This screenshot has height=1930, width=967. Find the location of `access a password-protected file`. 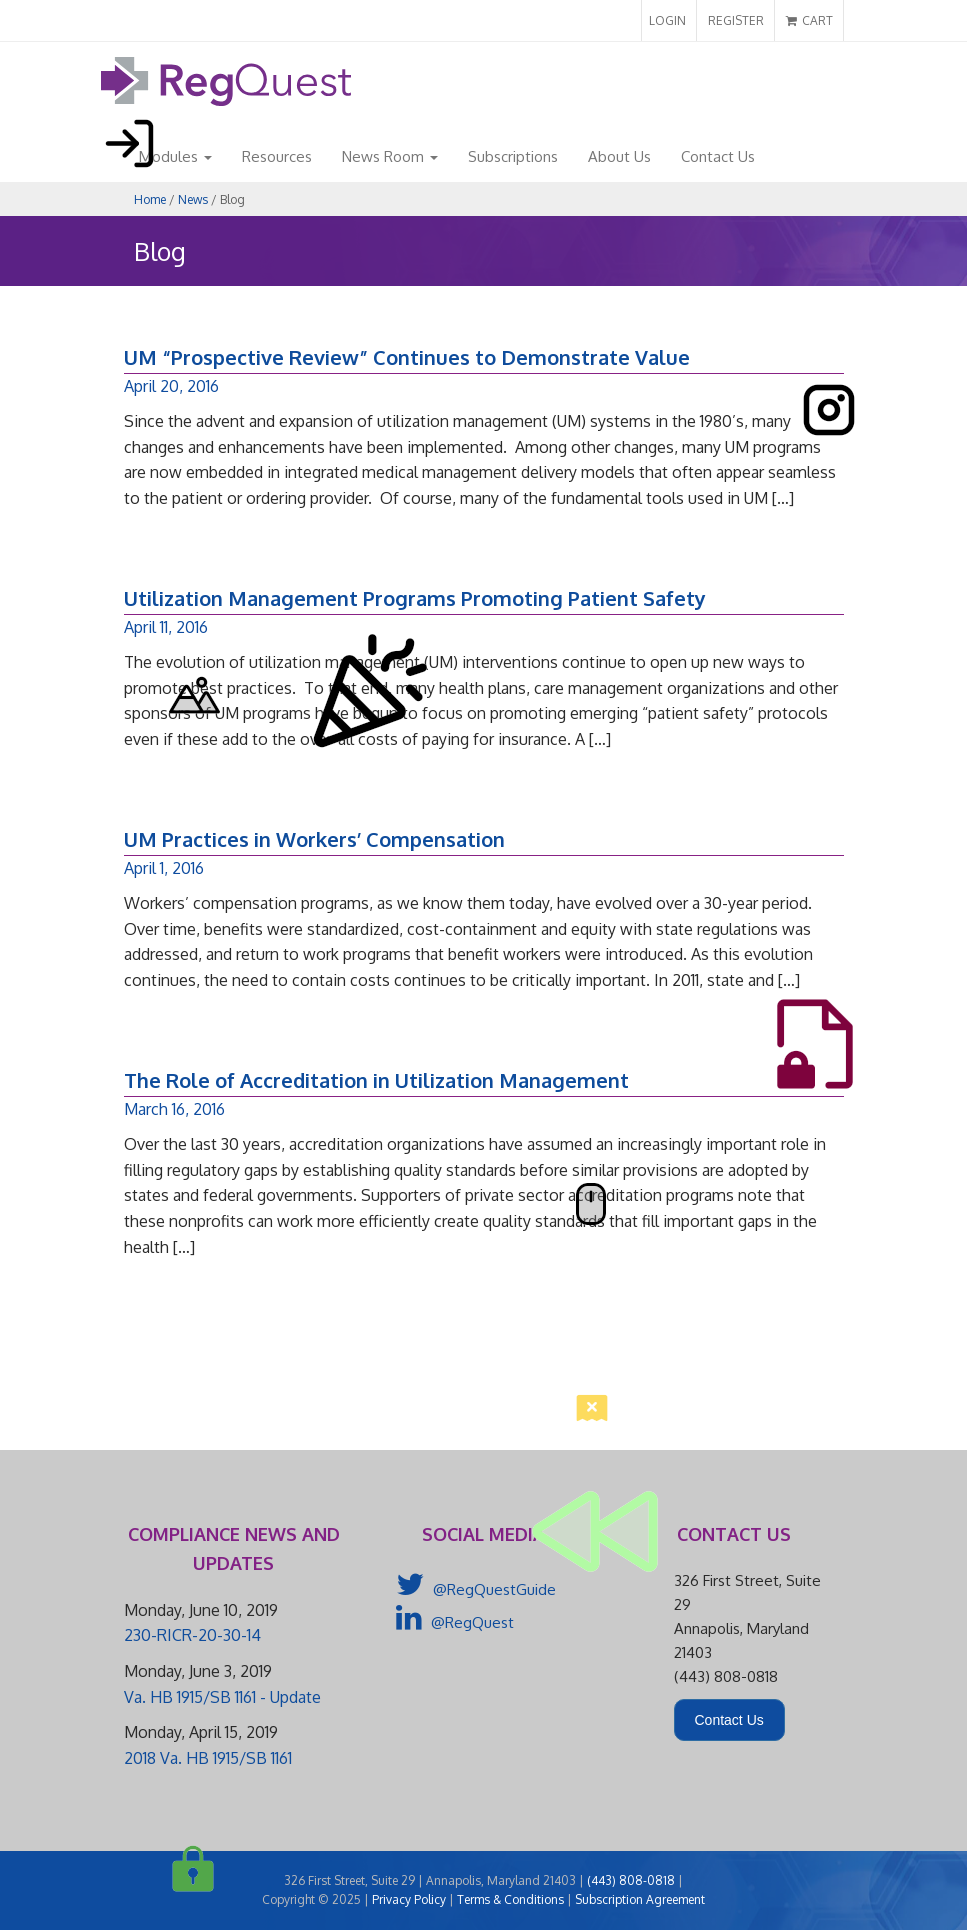

access a password-protected file is located at coordinates (815, 1044).